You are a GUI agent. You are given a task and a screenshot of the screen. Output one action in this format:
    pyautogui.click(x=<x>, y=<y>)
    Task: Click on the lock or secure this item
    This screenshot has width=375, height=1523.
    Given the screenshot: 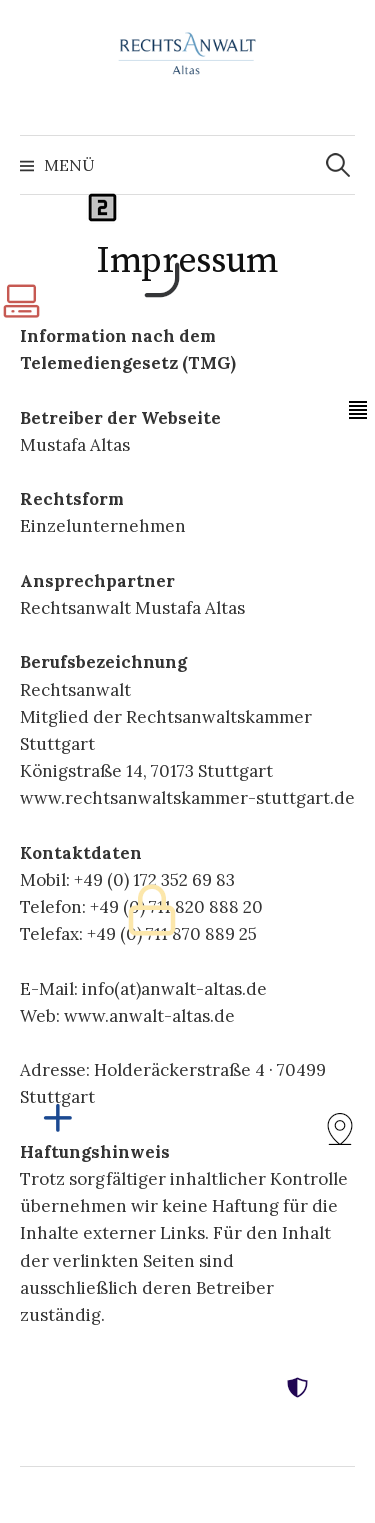 What is the action you would take?
    pyautogui.click(x=152, y=910)
    